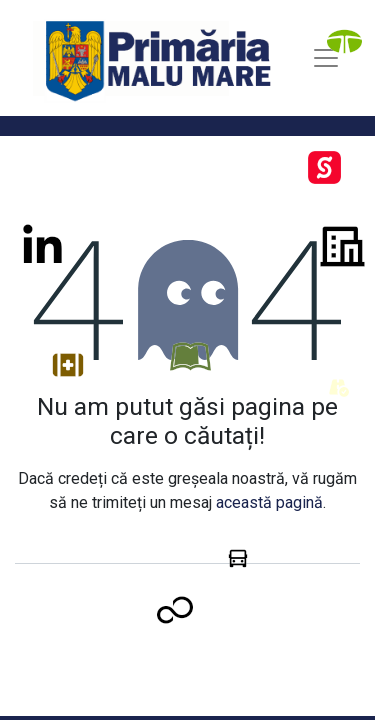 The height and width of the screenshot is (720, 375). Describe the element at coordinates (175, 610) in the screenshot. I see `Fujitsu brand logo` at that location.